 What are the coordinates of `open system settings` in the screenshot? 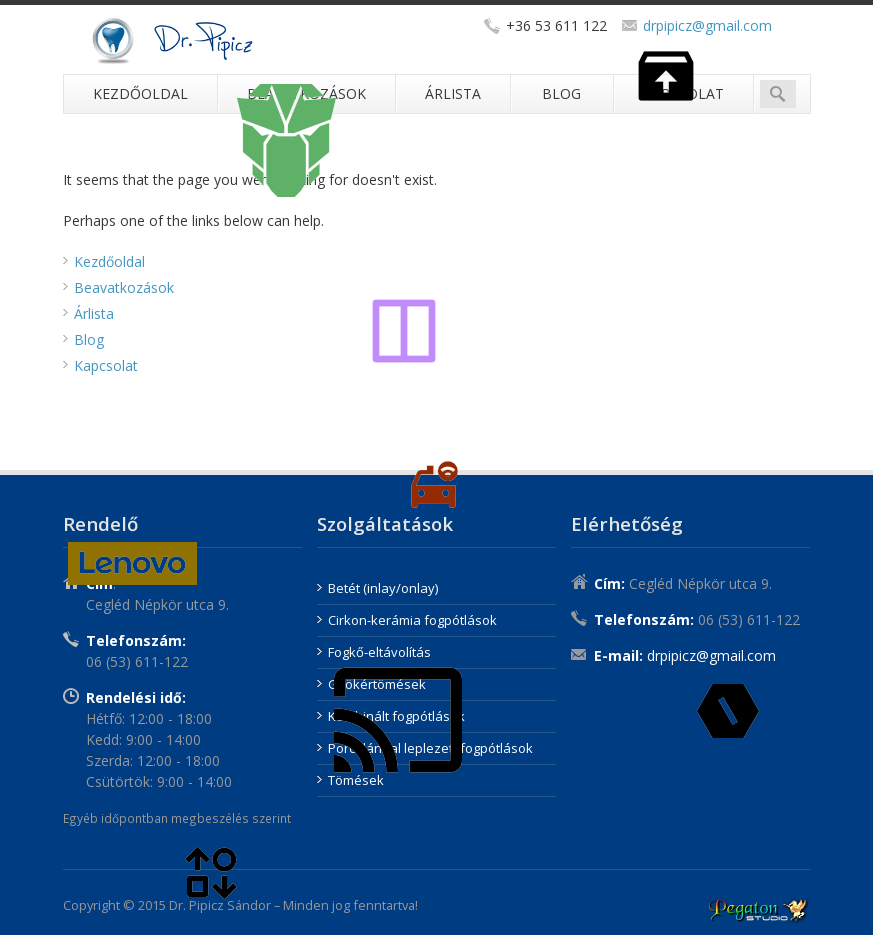 It's located at (728, 711).